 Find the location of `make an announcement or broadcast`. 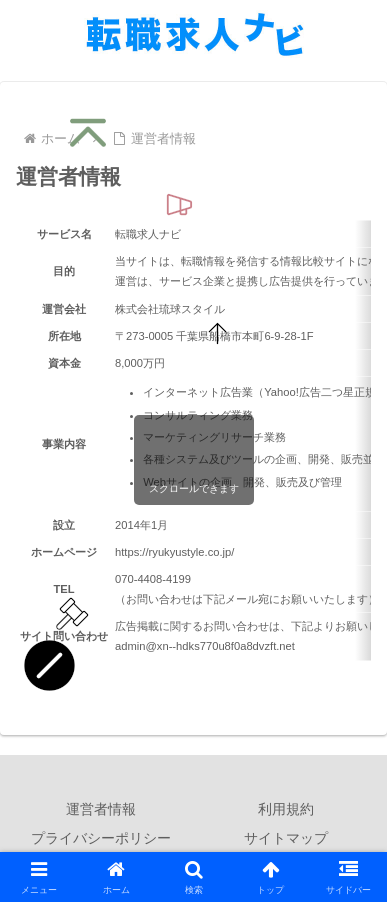

make an announcement or broadcast is located at coordinates (178, 205).